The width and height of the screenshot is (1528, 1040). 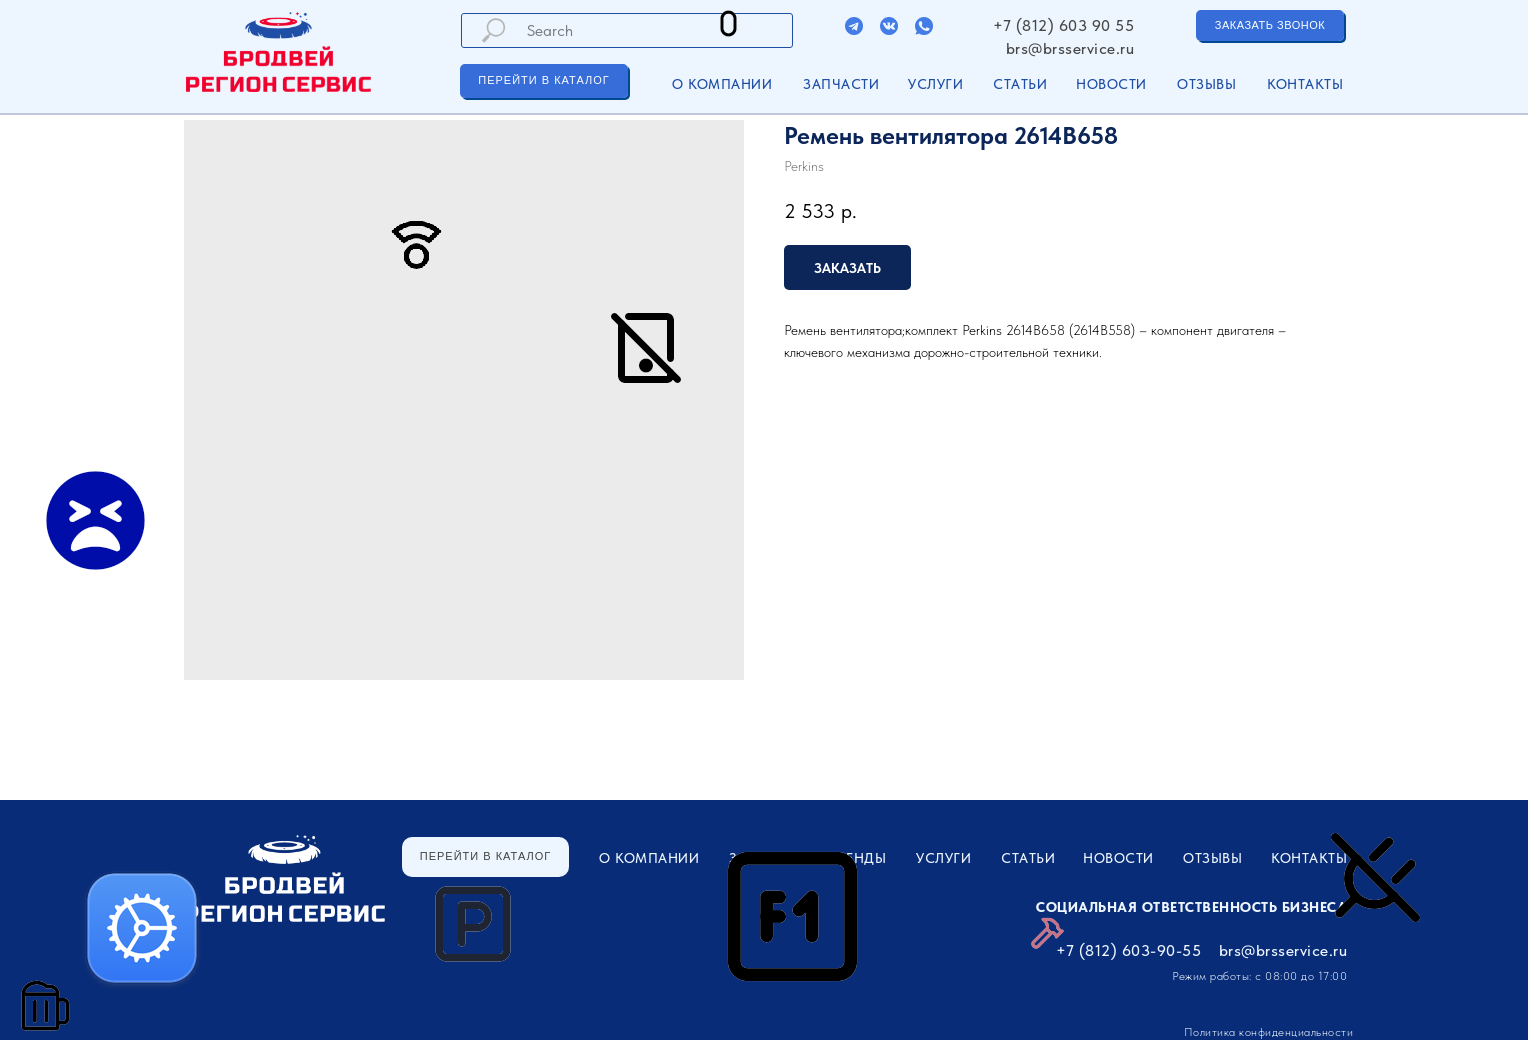 I want to click on browse nearby bars or breweries, so click(x=42, y=1007).